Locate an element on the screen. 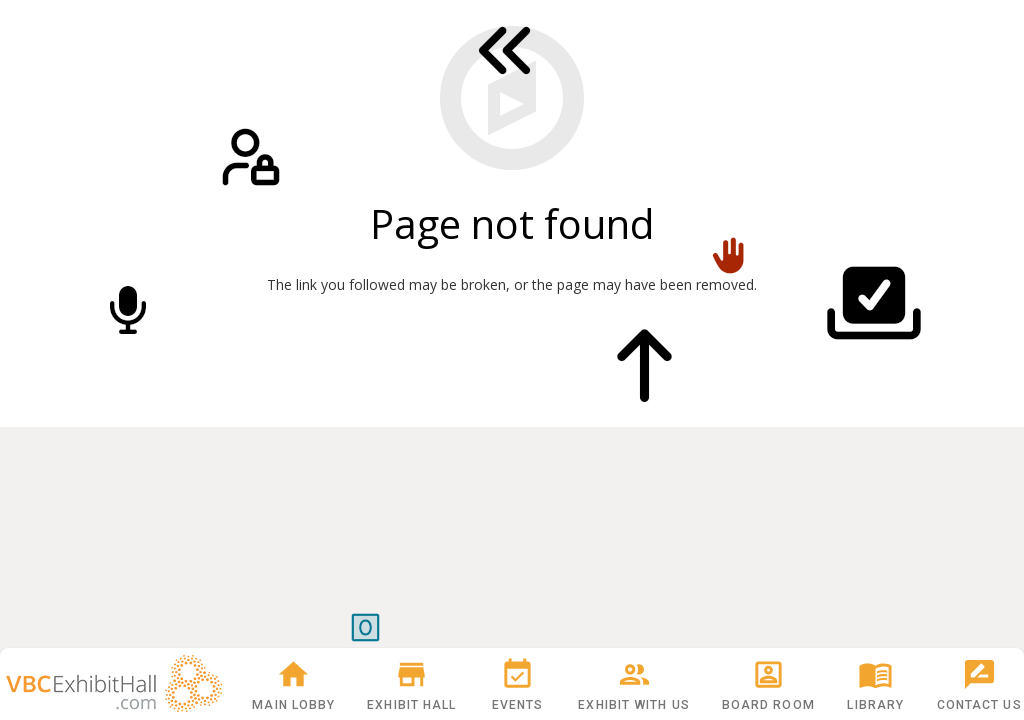  lock or restrict a user account is located at coordinates (251, 157).